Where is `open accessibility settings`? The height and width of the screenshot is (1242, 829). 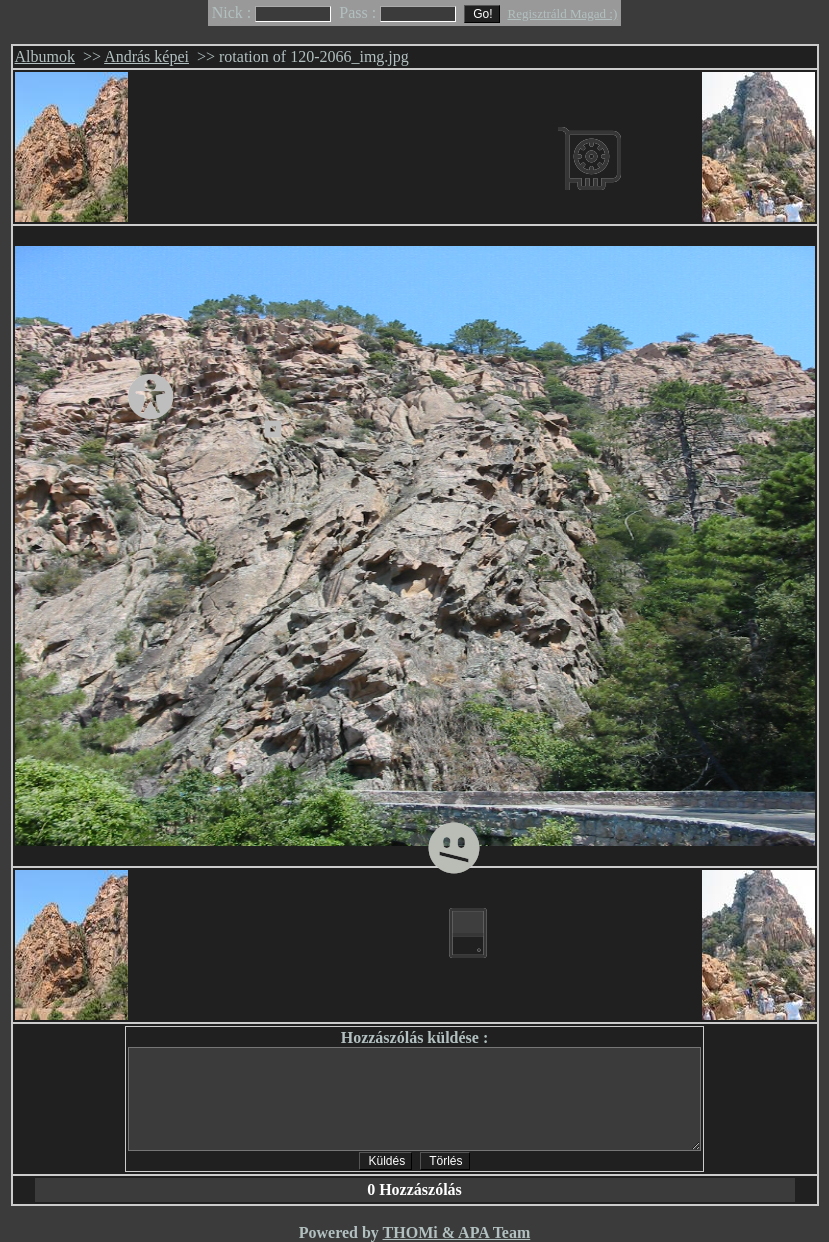 open accessibility settings is located at coordinates (150, 396).